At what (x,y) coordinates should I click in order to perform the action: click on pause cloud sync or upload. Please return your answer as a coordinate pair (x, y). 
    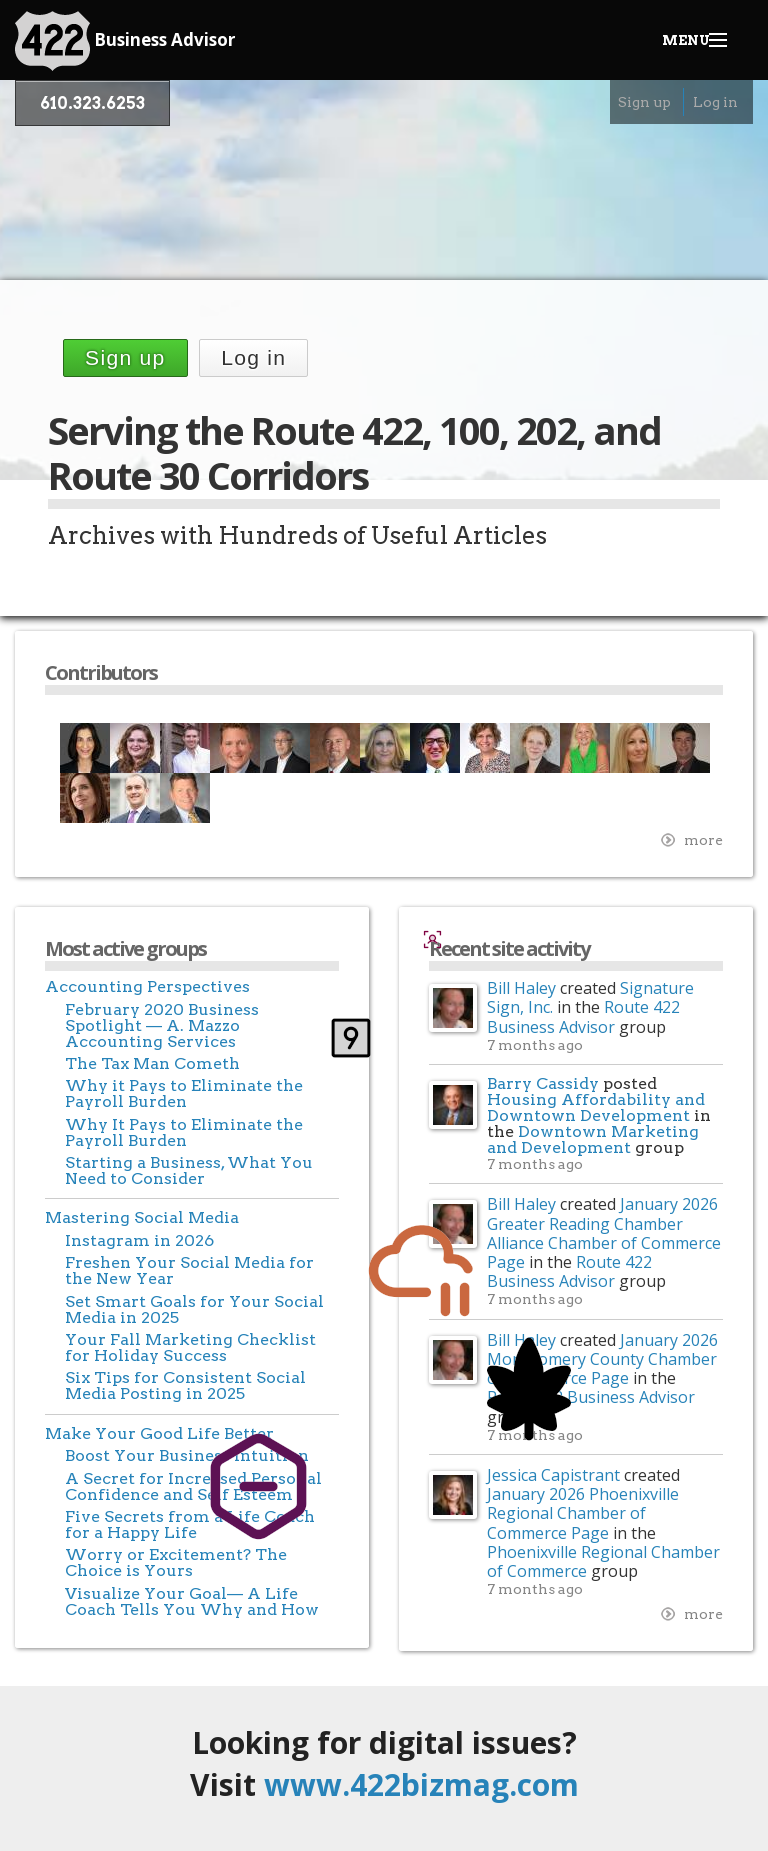
    Looking at the image, I should click on (421, 1263).